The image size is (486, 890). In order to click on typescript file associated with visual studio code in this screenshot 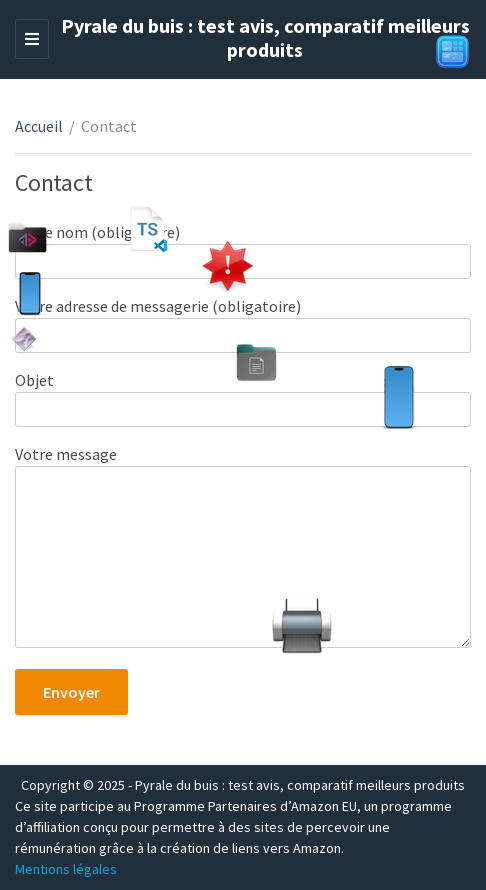, I will do `click(147, 229)`.